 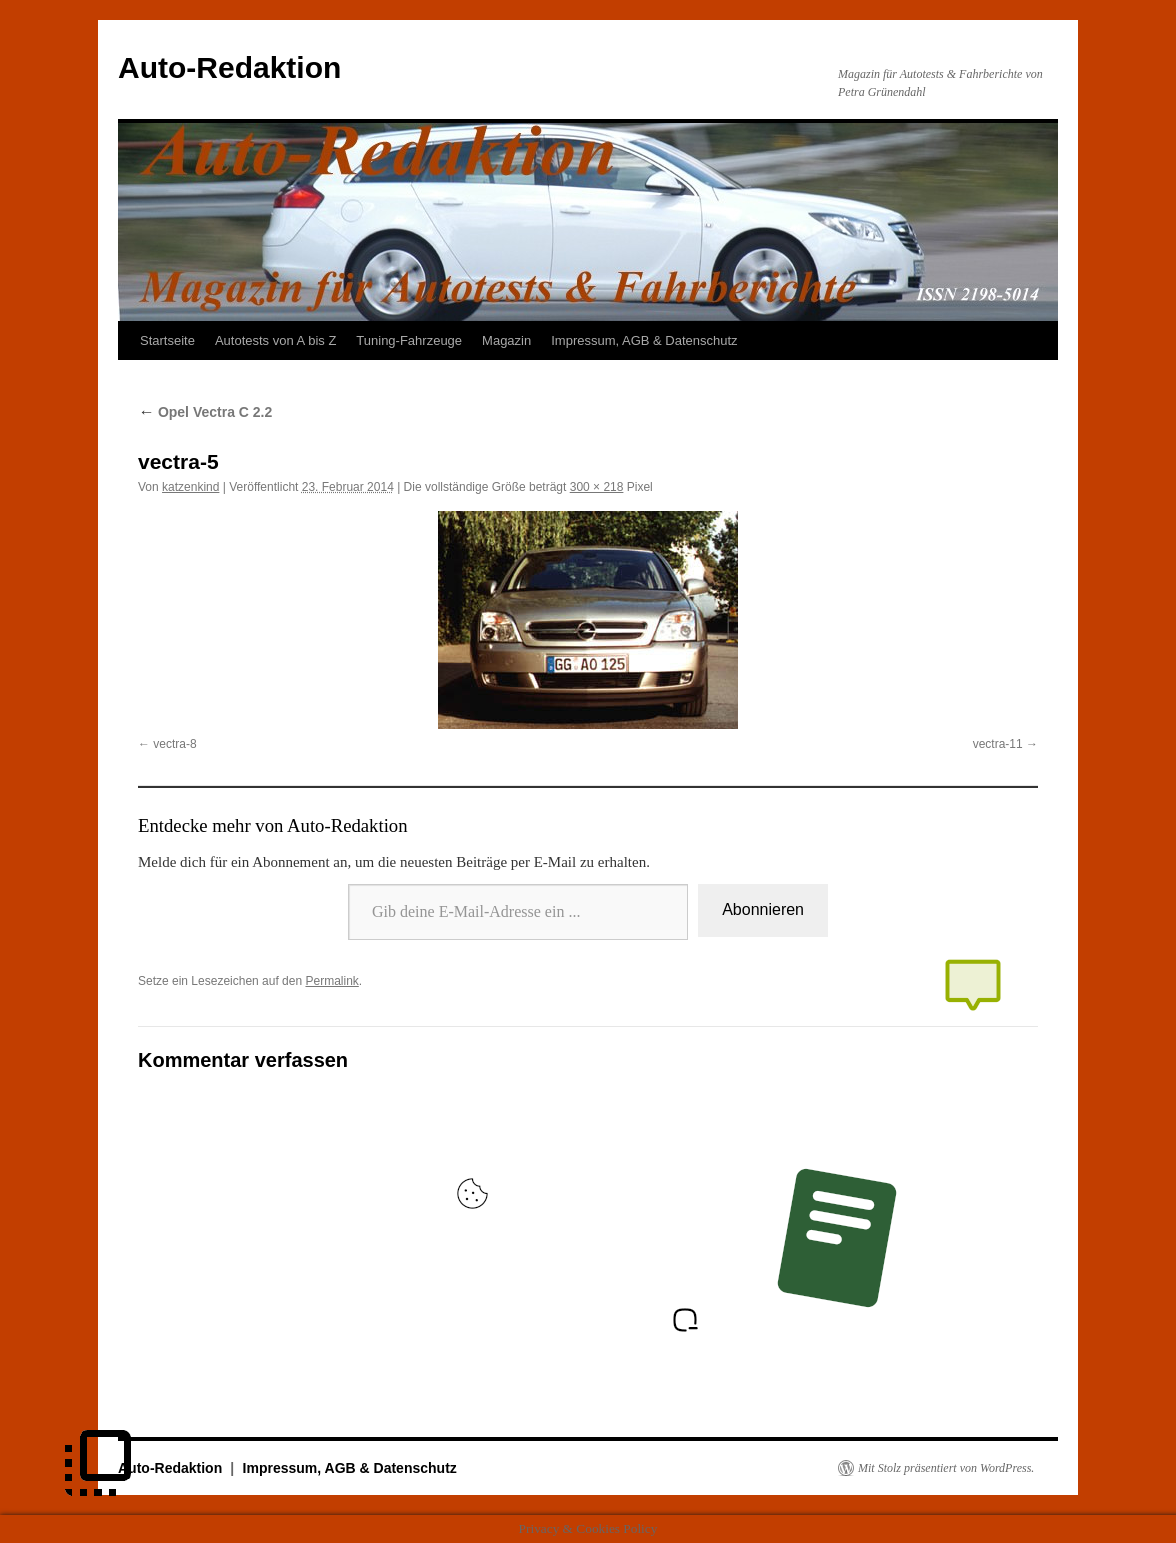 What do you see at coordinates (472, 1193) in the screenshot?
I see `manage cookie preferences and privacy settings` at bounding box center [472, 1193].